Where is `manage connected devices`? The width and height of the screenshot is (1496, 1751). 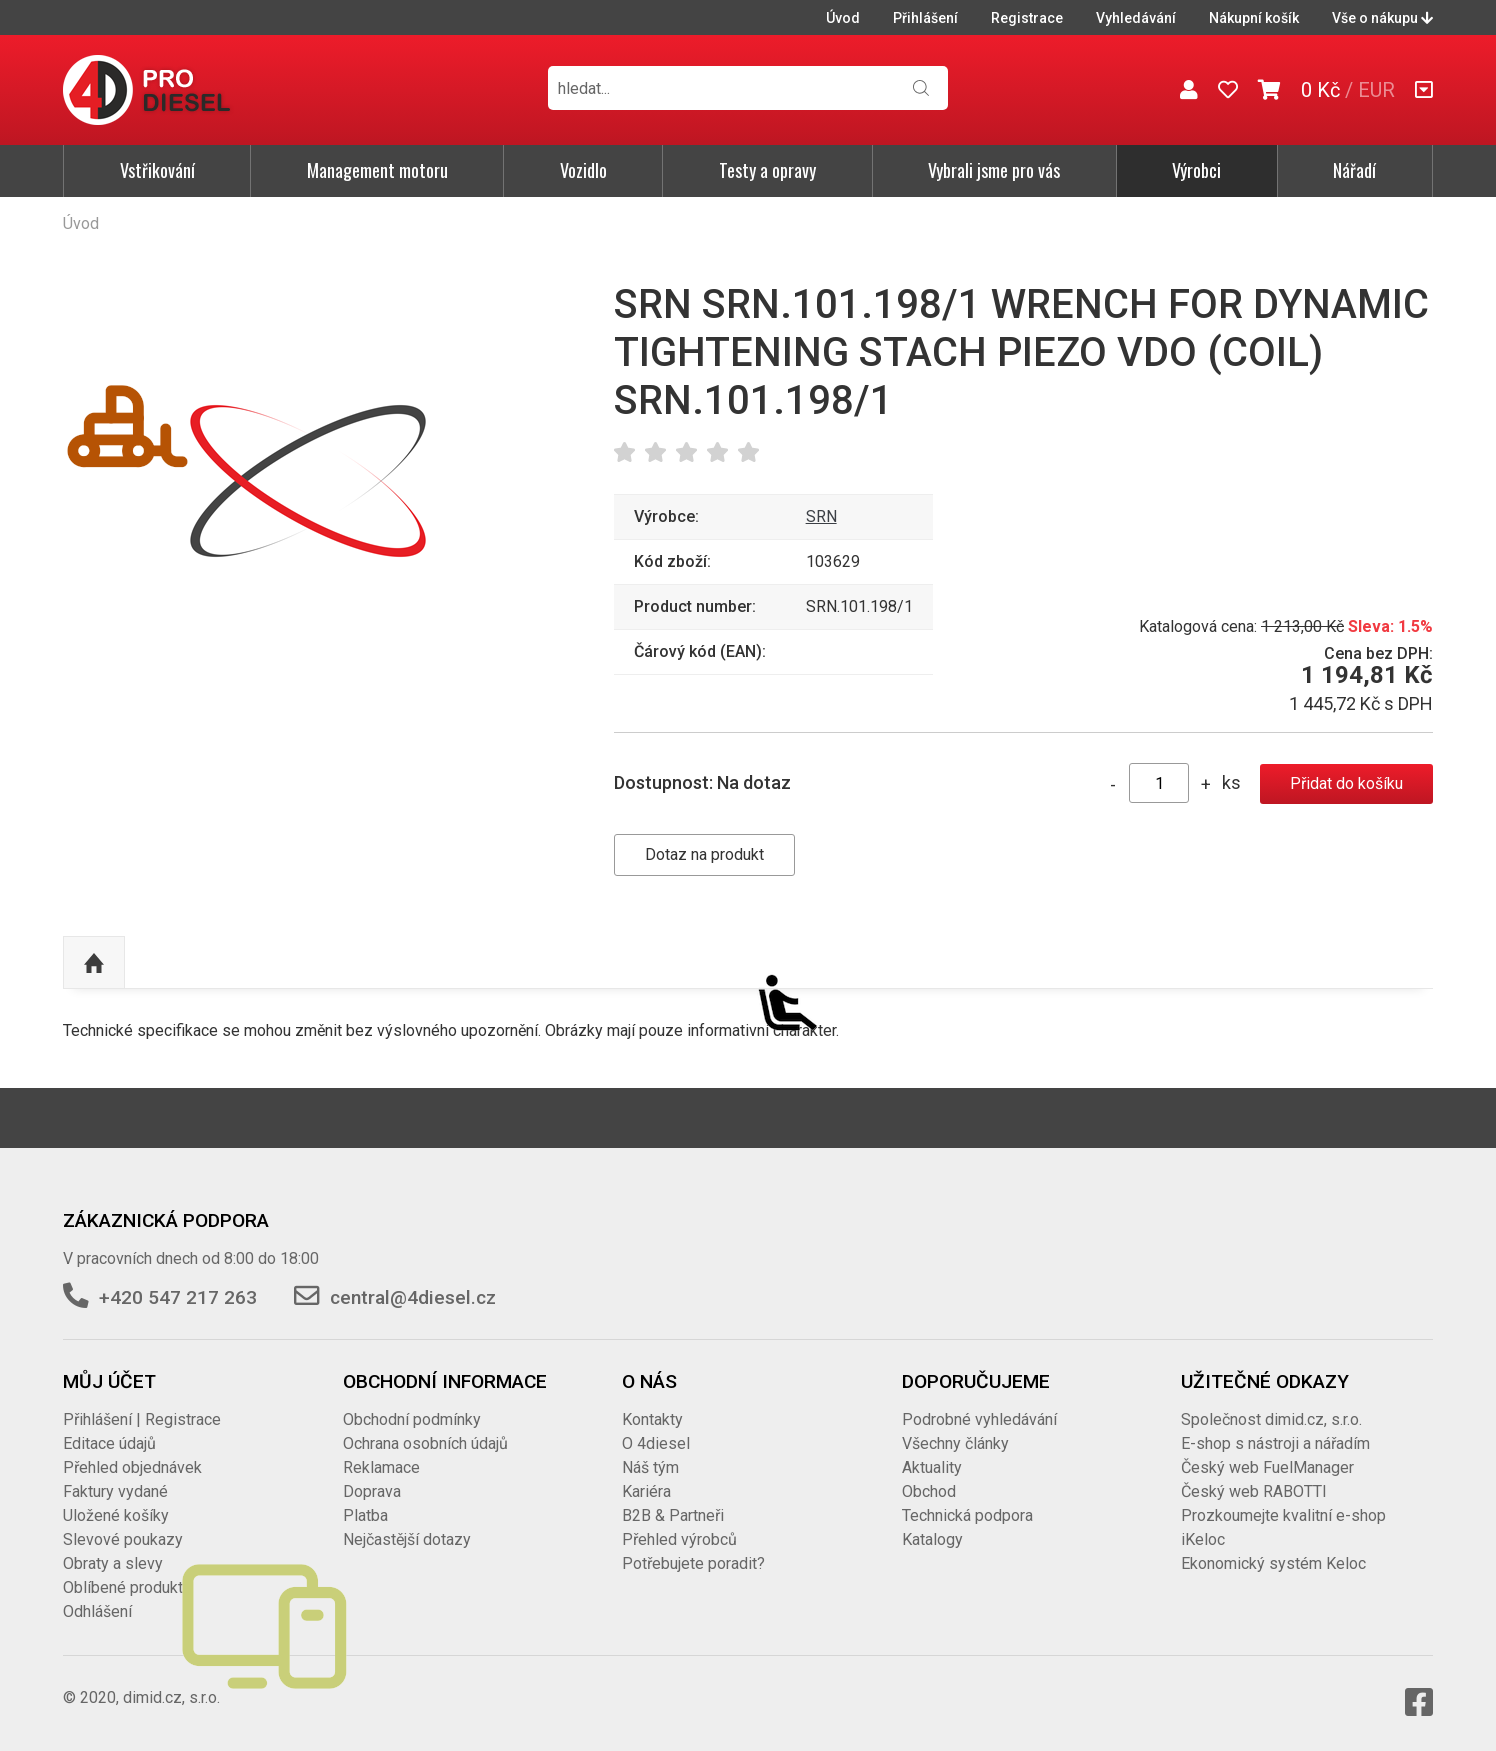 manage connected devices is located at coordinates (261, 1626).